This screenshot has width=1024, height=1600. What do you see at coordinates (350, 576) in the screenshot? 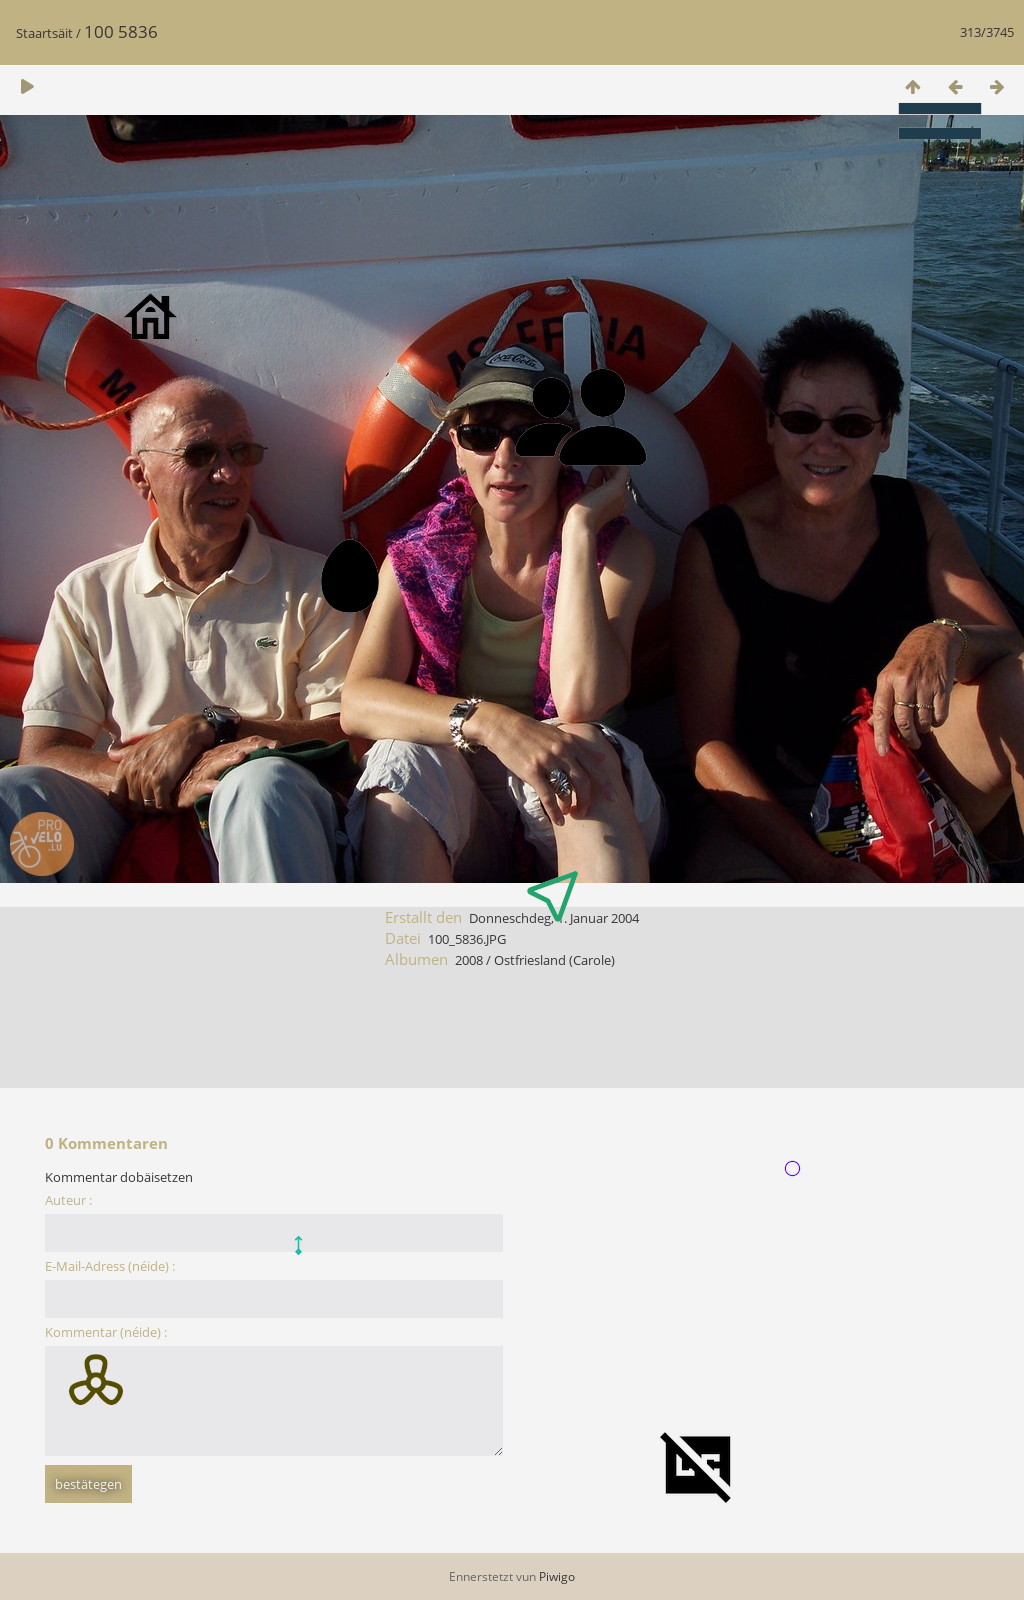
I see `indicates egg or egg-related content` at bounding box center [350, 576].